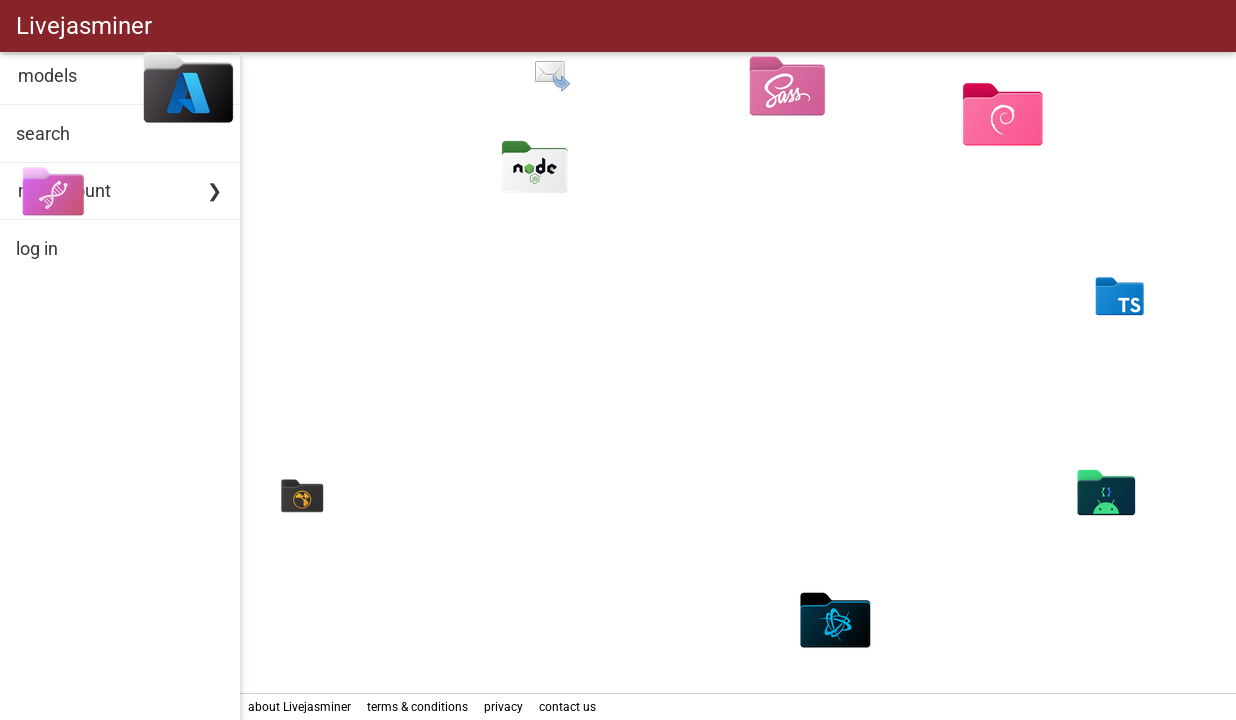 This screenshot has height=720, width=1236. Describe the element at coordinates (787, 88) in the screenshot. I see `folder containing sass stylesheet files` at that location.